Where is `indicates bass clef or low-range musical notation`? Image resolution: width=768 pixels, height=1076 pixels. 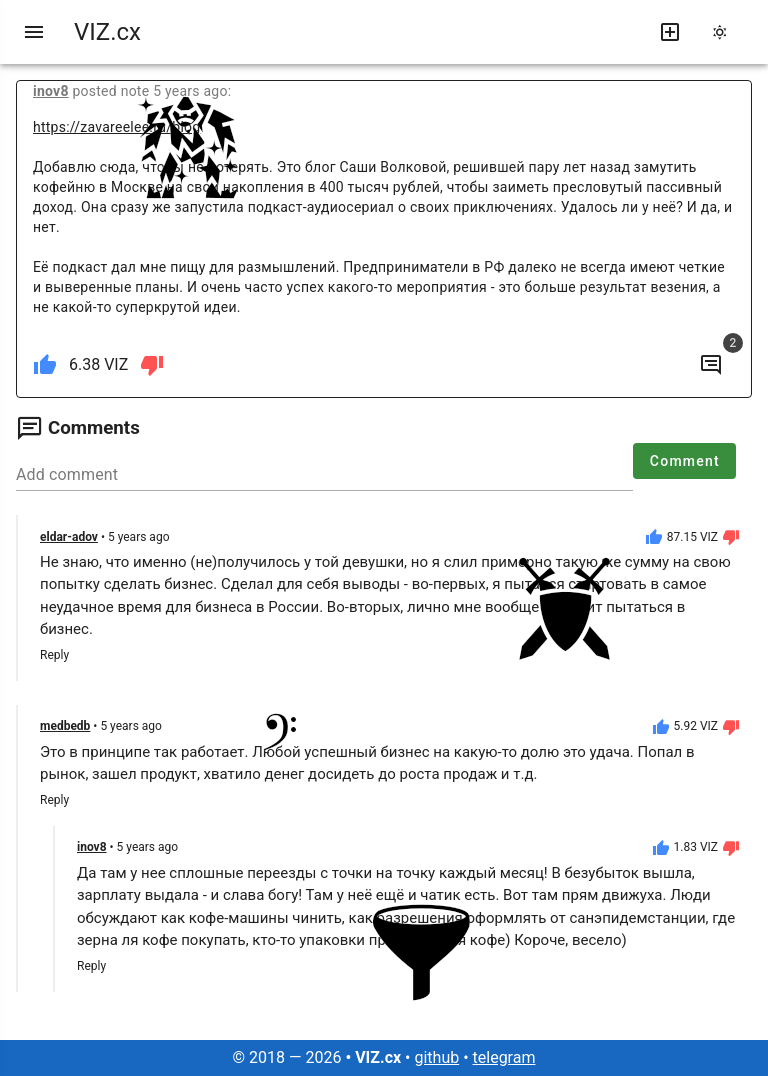 indicates bass clef or low-range musical notation is located at coordinates (280, 732).